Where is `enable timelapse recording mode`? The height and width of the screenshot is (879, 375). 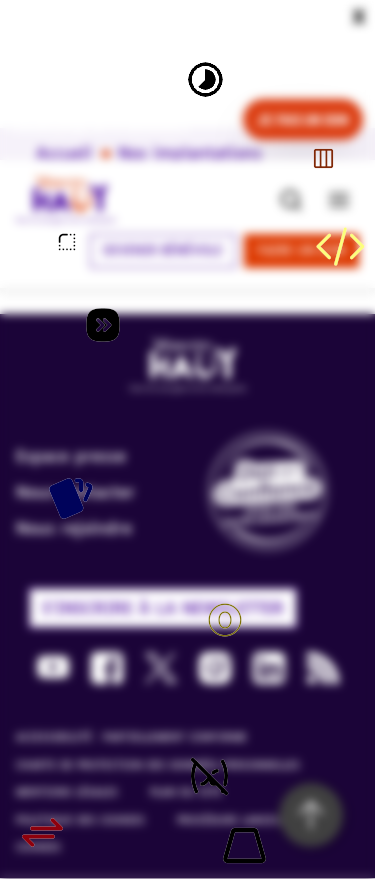
enable timelapse recording mode is located at coordinates (205, 79).